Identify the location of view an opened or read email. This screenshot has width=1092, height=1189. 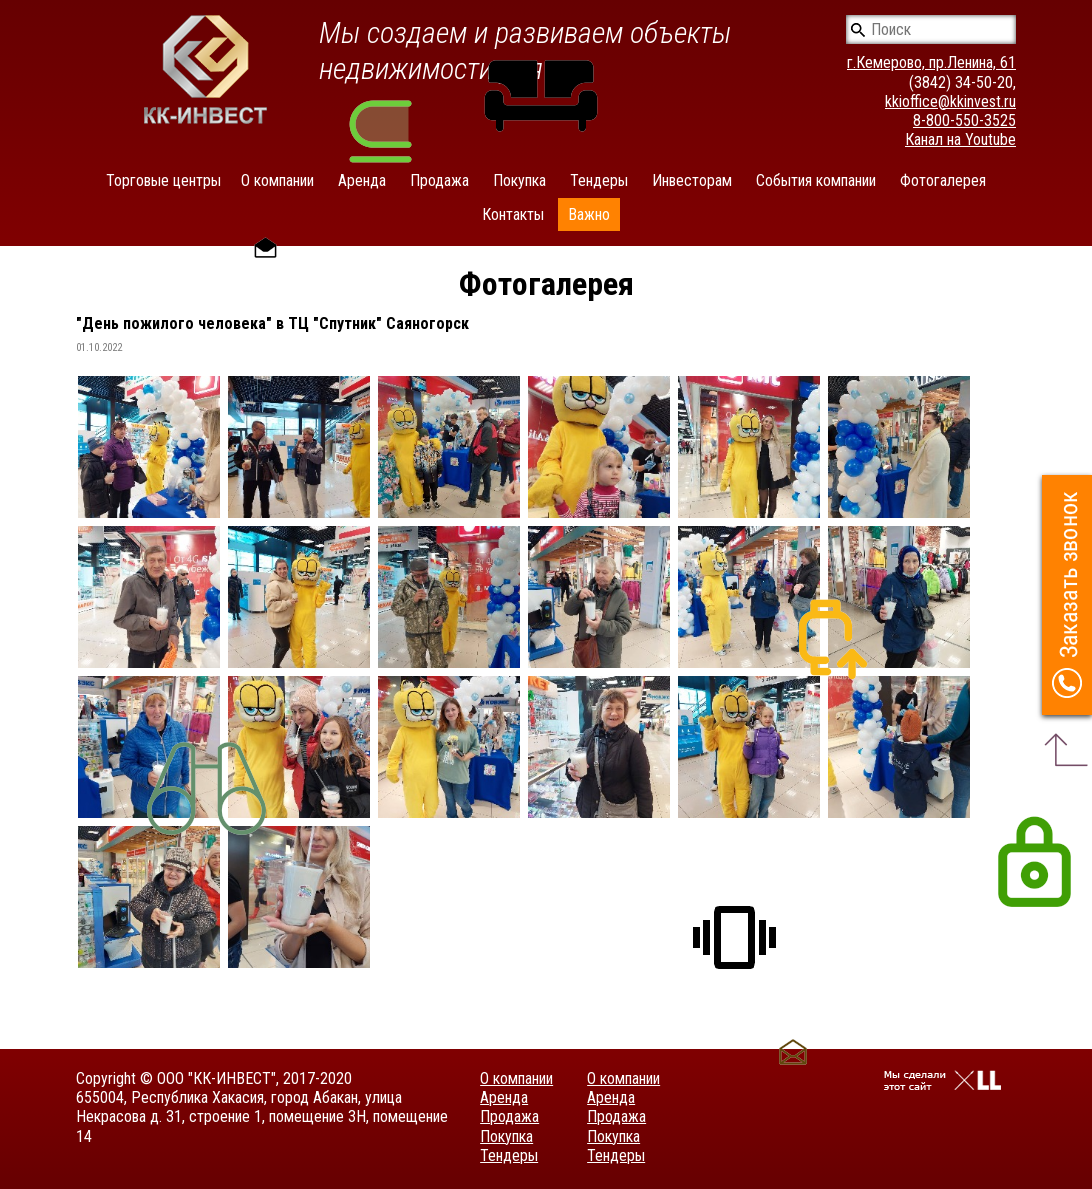
(265, 248).